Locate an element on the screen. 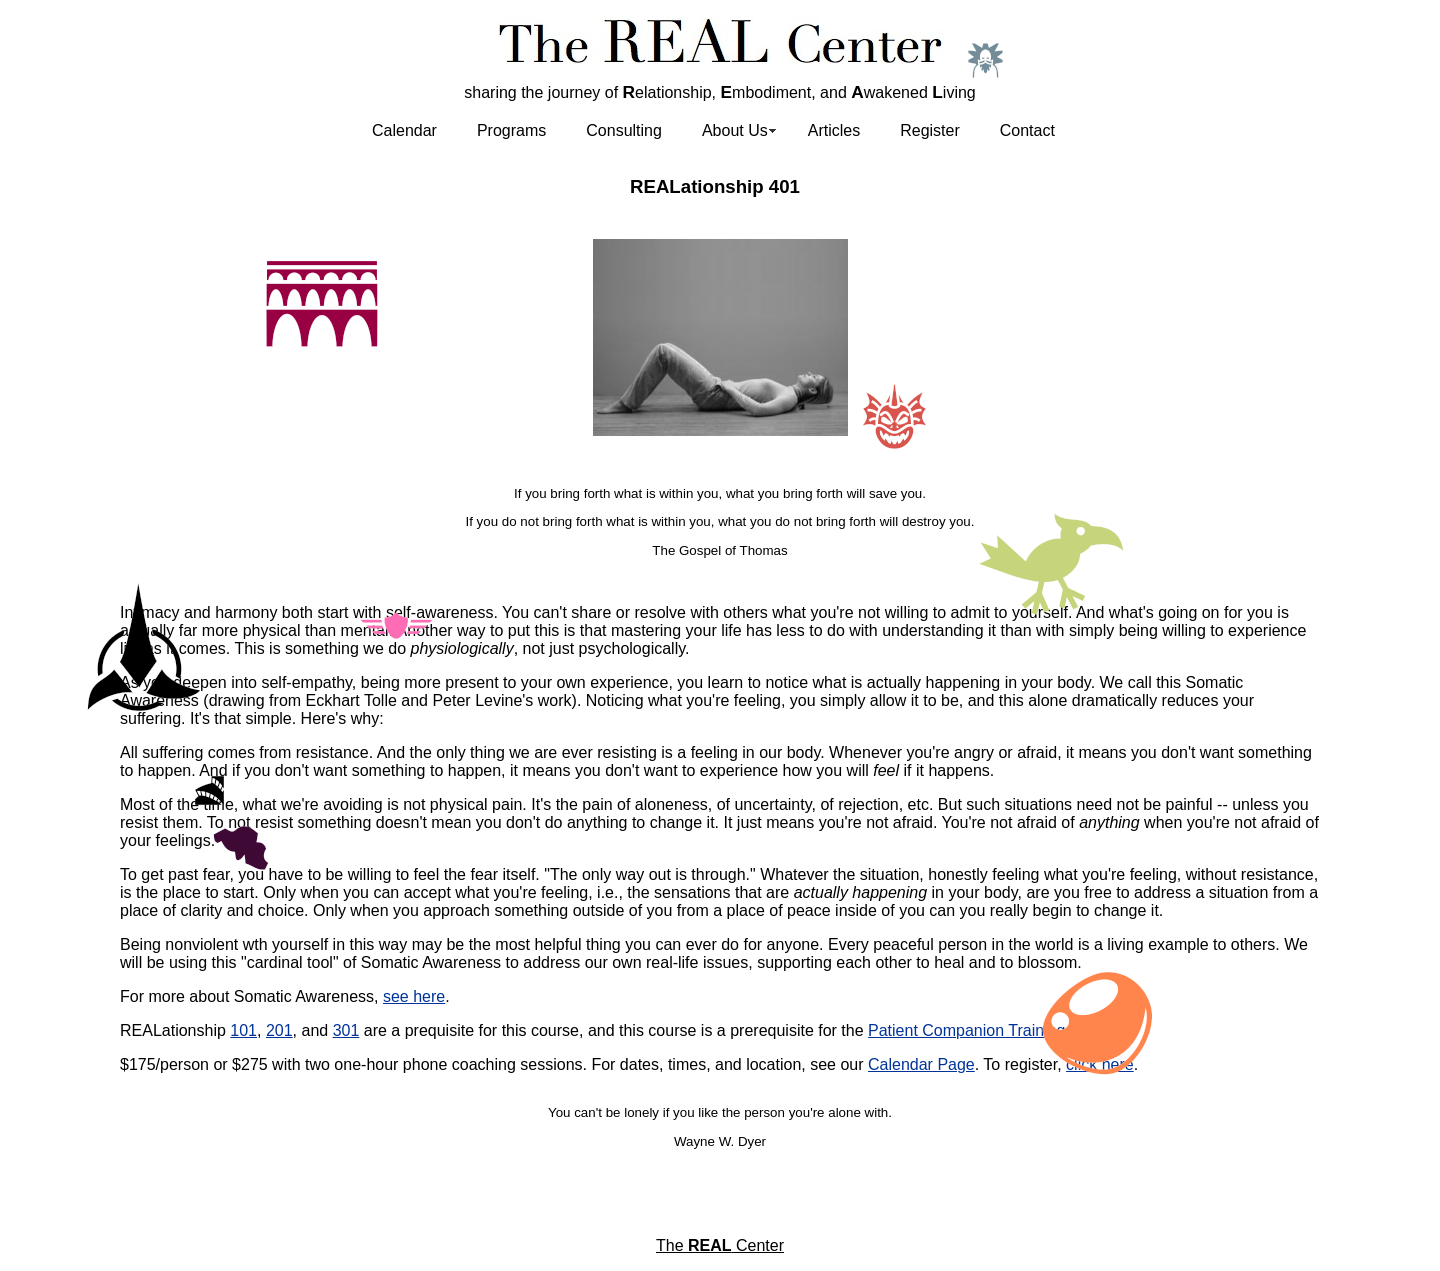 The width and height of the screenshot is (1440, 1271). encounter a fish monster enemy is located at coordinates (894, 416).